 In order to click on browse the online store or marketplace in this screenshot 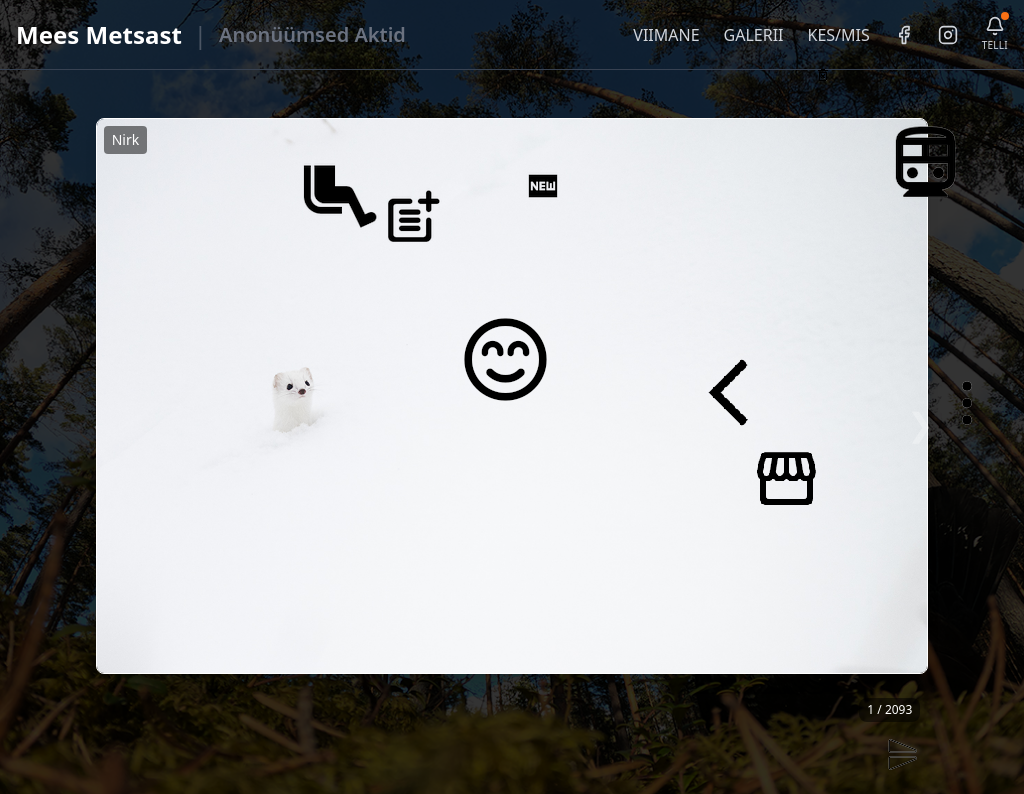, I will do `click(786, 478)`.